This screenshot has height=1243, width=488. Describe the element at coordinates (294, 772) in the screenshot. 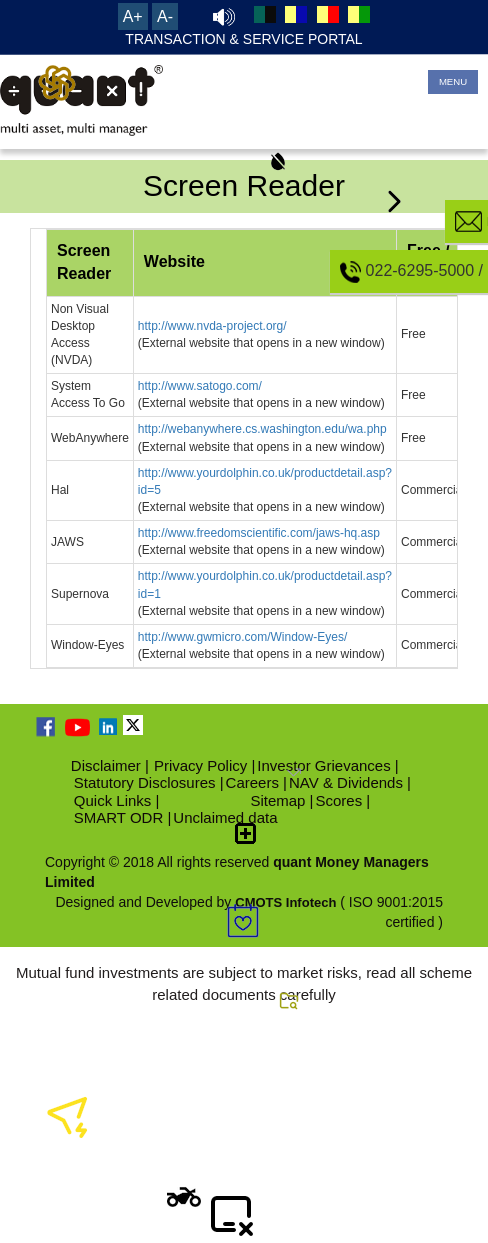

I see `reply to a message` at that location.